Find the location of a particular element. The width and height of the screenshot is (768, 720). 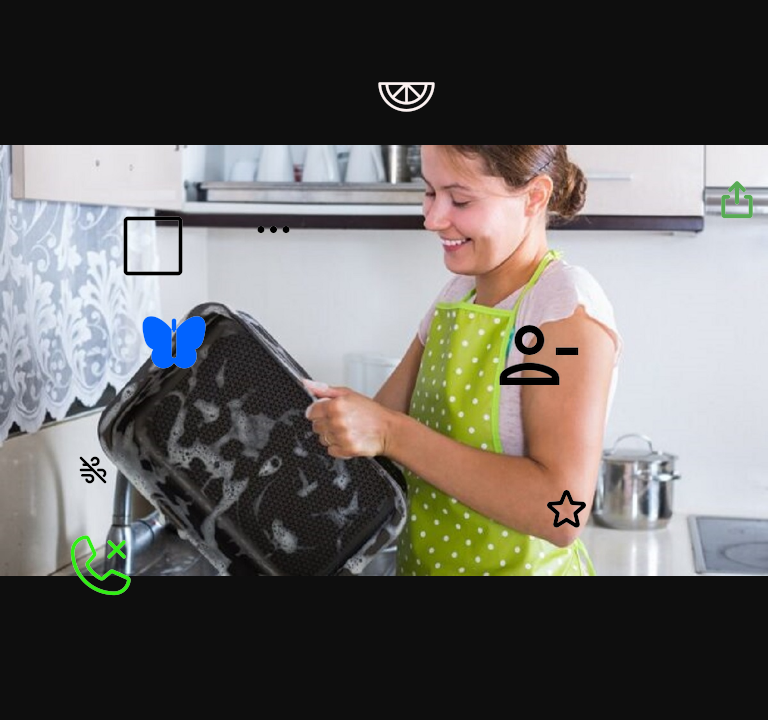

indicates citrus or fruit-related content is located at coordinates (406, 92).